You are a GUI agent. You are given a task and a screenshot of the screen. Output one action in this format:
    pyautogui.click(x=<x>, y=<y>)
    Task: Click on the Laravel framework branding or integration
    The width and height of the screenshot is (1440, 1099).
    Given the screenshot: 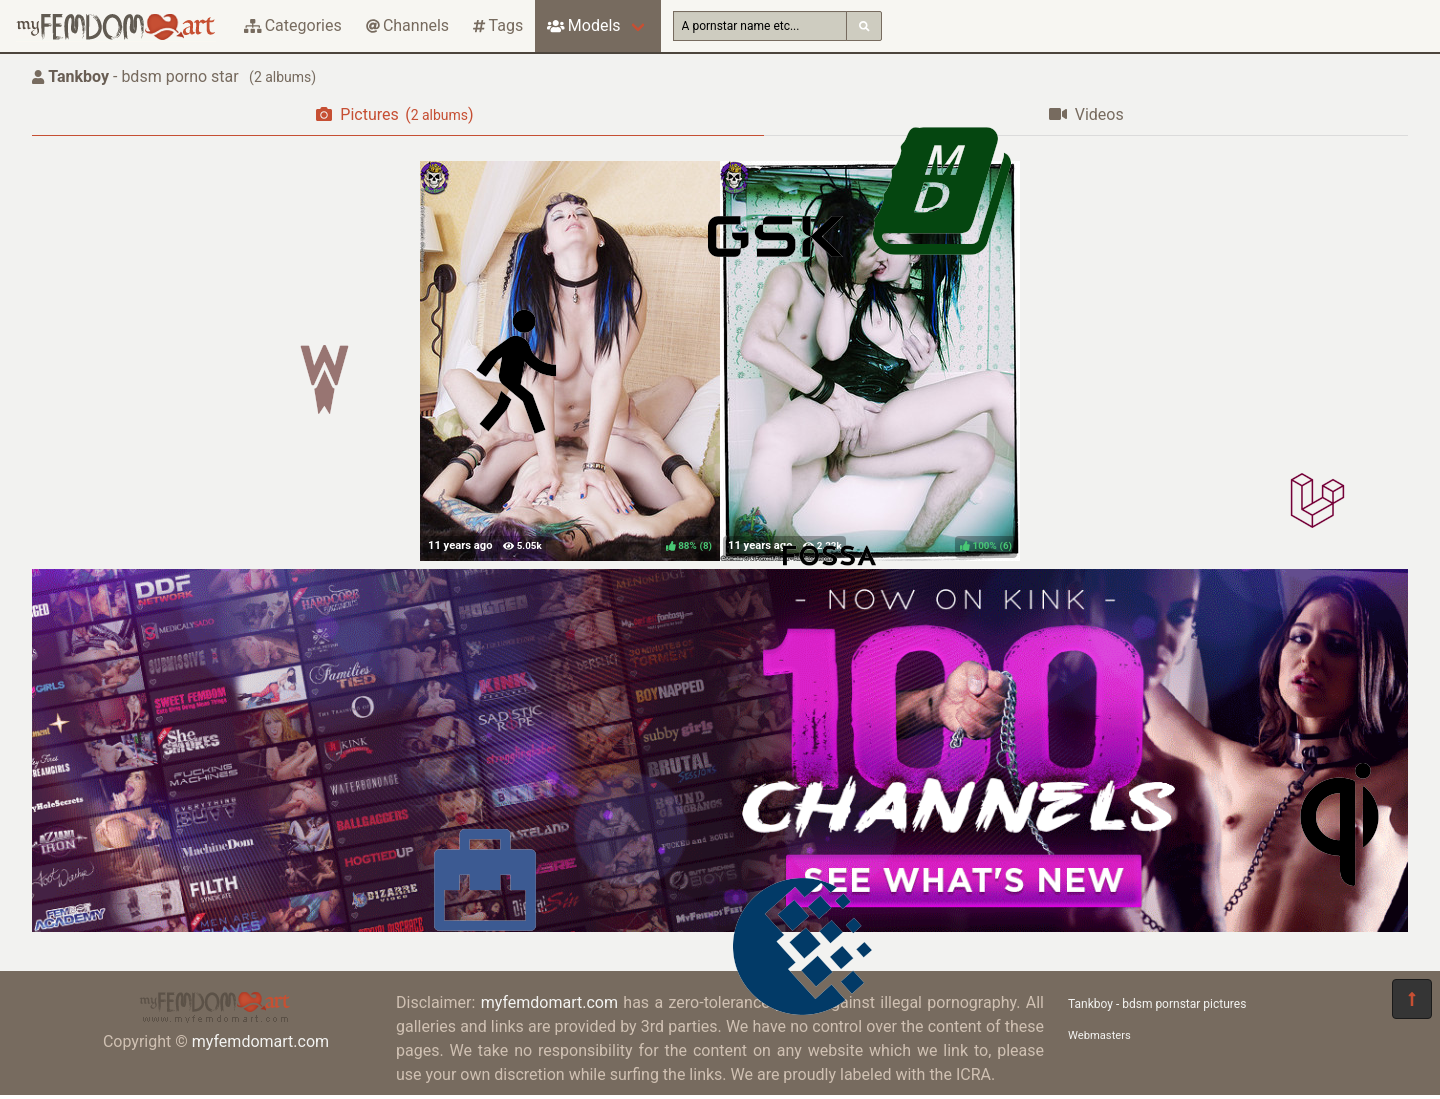 What is the action you would take?
    pyautogui.click(x=1317, y=500)
    